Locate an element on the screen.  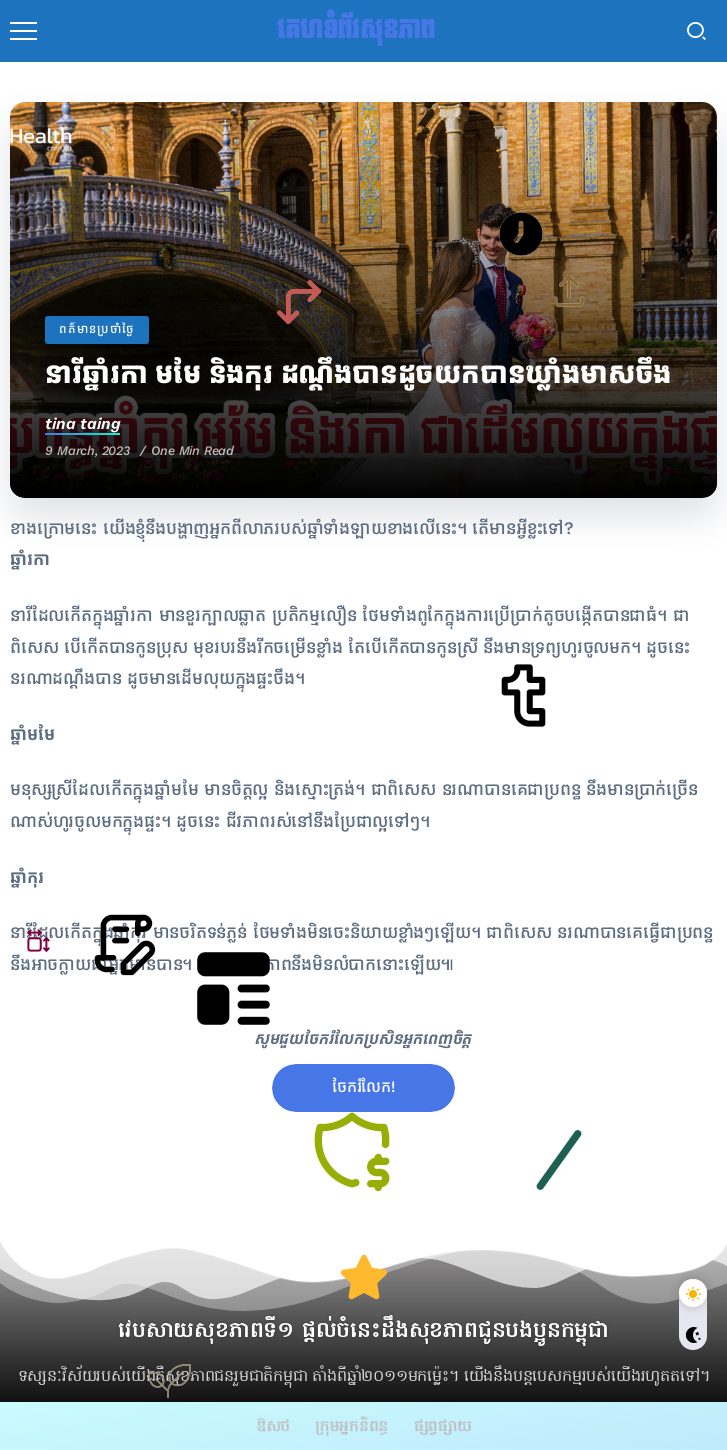
access document templates is located at coordinates (233, 988).